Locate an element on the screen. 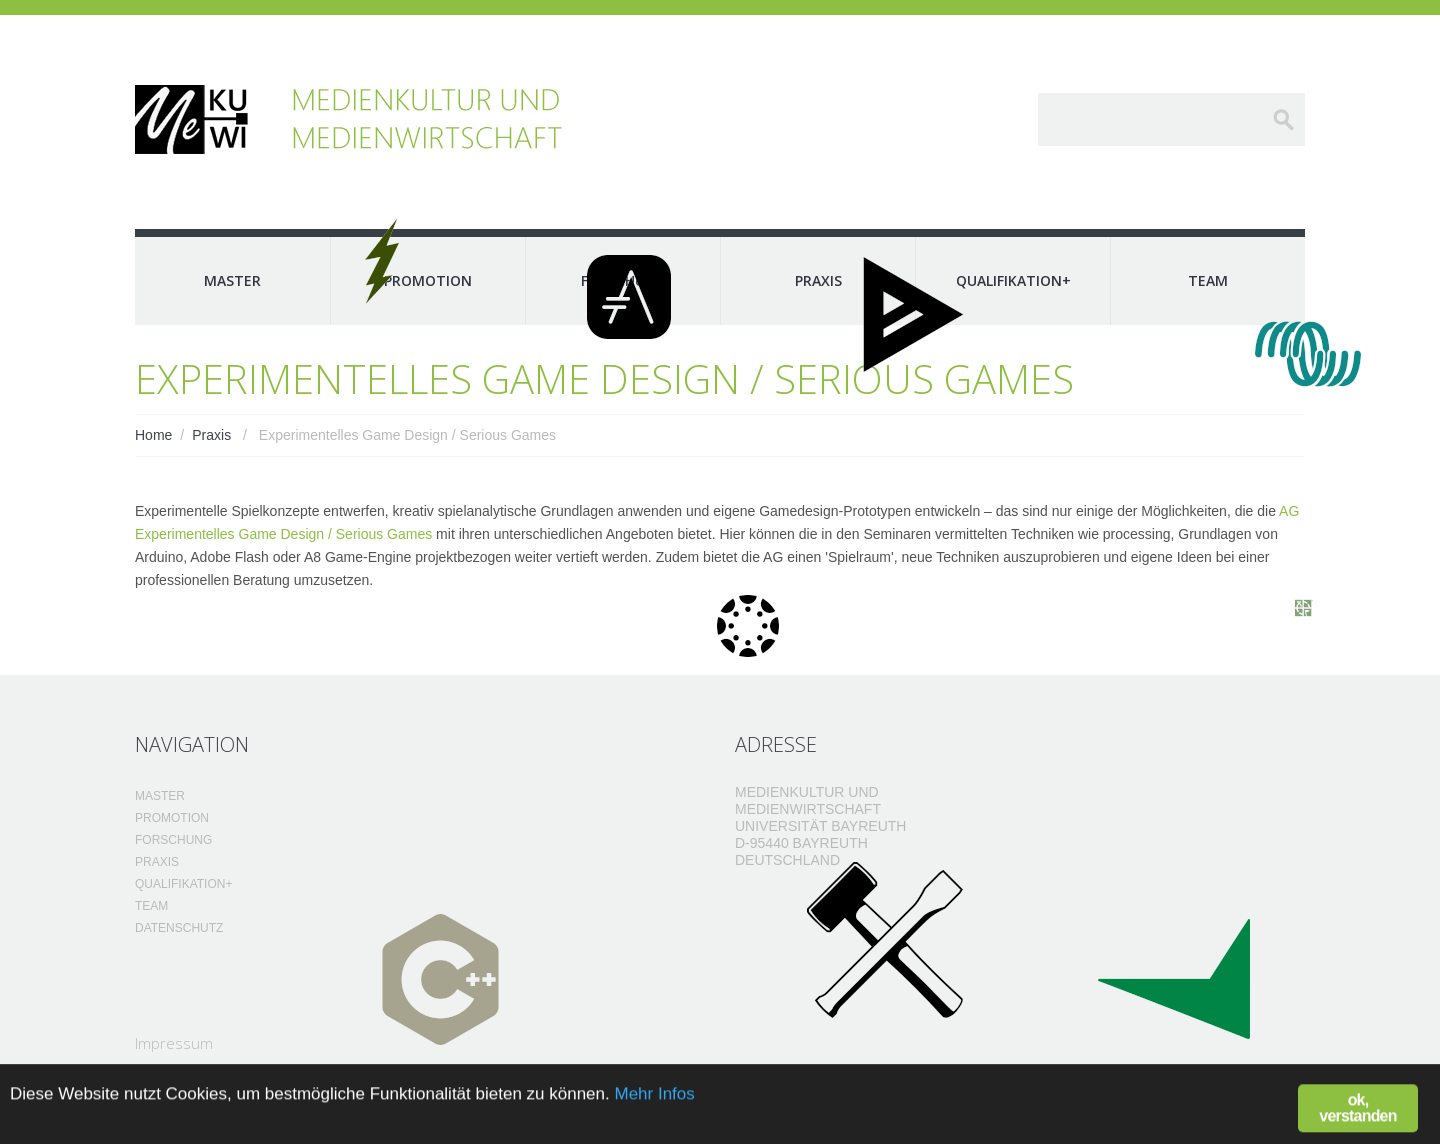  open the geocaching app is located at coordinates (1304, 608).